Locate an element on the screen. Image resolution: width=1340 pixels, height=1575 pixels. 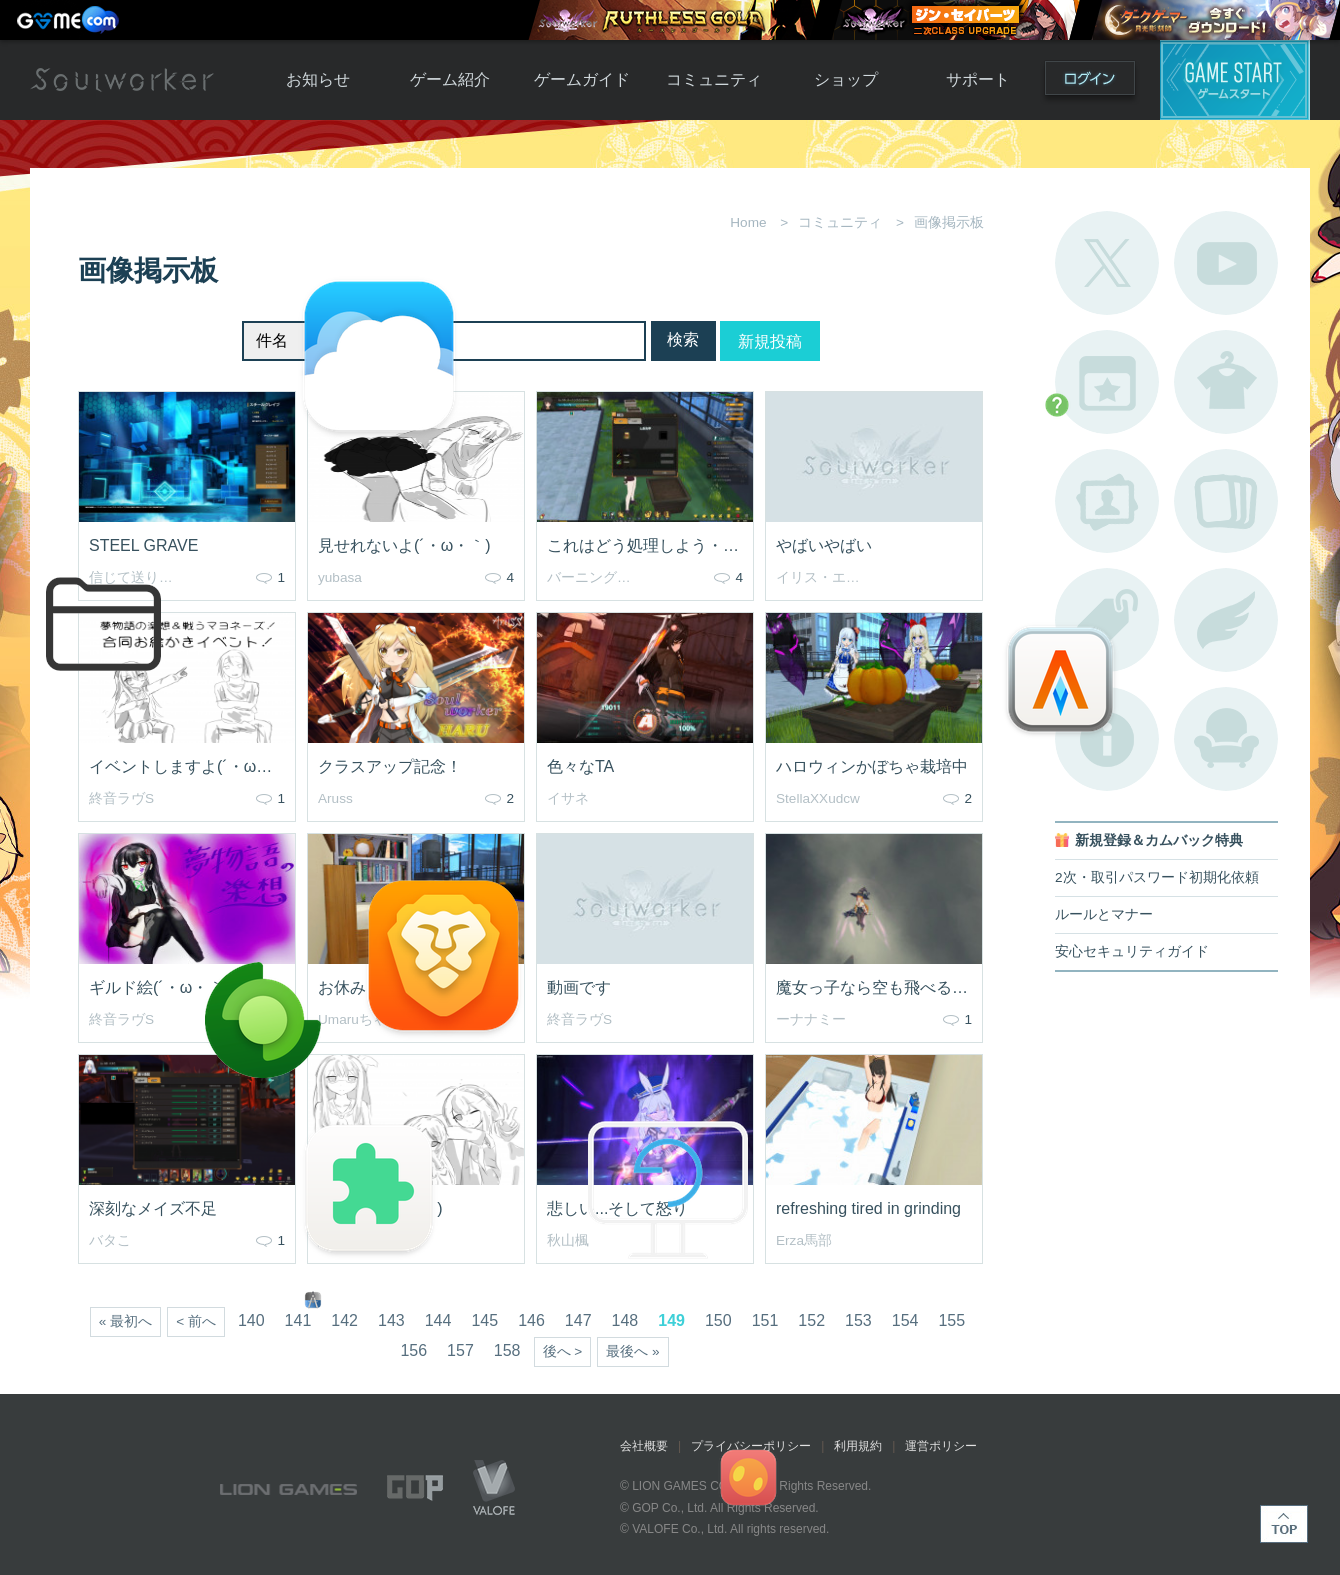
open file manager is located at coordinates (103, 620).